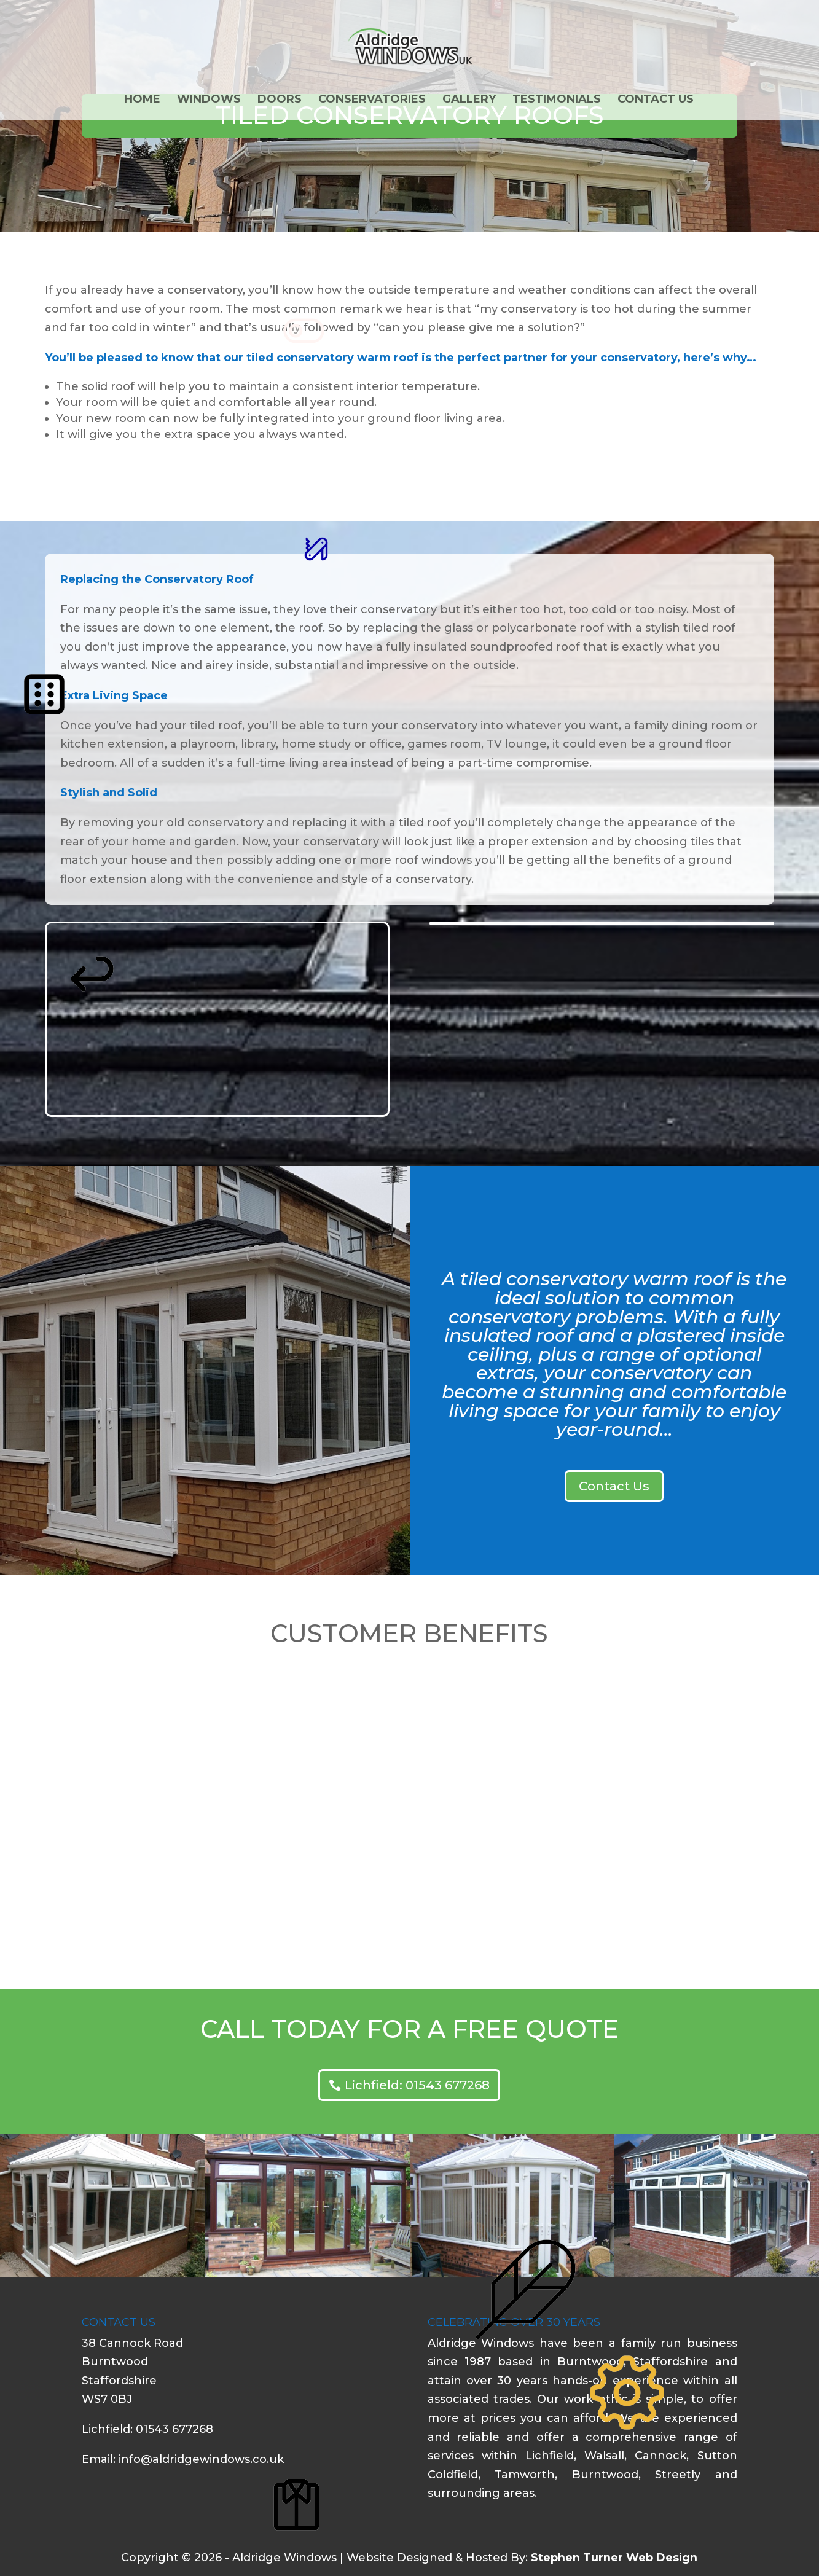 The image size is (819, 2576). Describe the element at coordinates (296, 2505) in the screenshot. I see `view clothing or apparel items` at that location.